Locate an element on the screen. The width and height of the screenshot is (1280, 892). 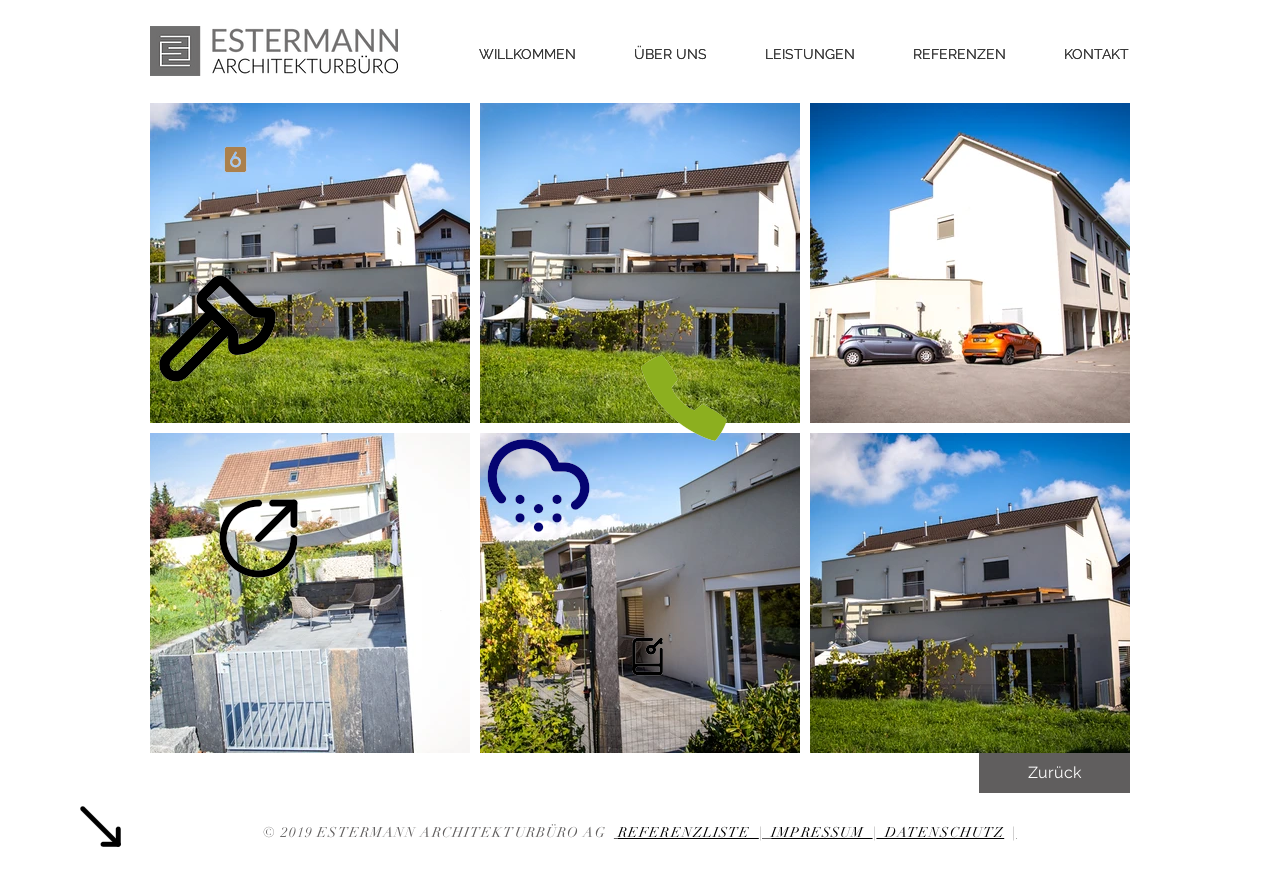
indicates snowy weather conditions is located at coordinates (538, 485).